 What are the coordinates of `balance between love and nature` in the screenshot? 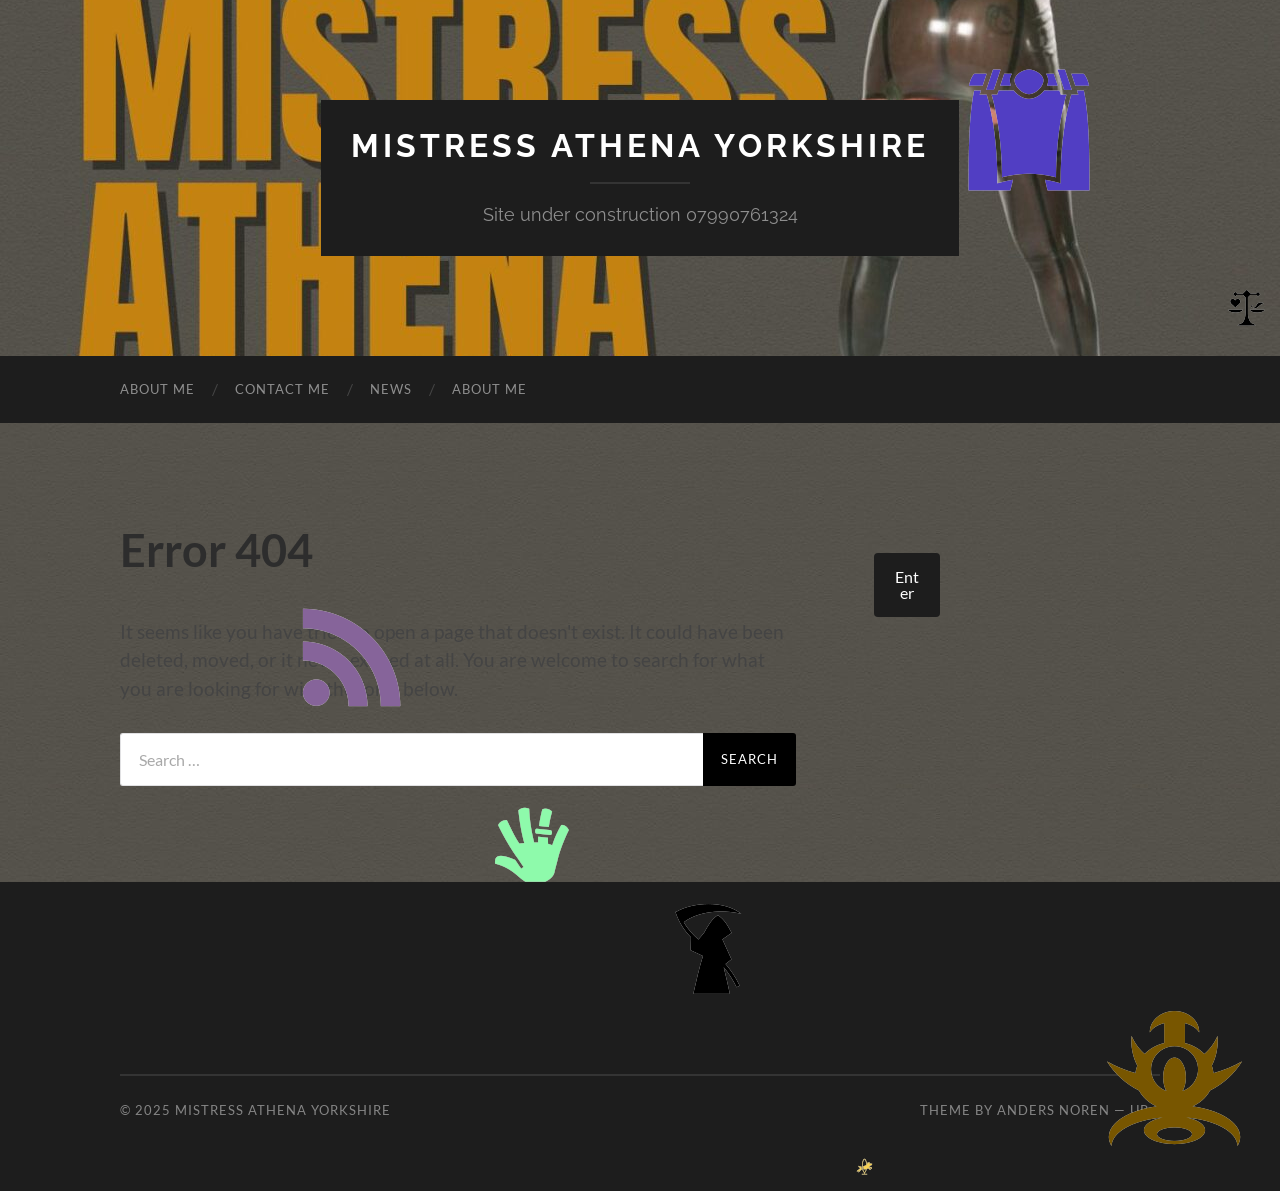 It's located at (1246, 307).